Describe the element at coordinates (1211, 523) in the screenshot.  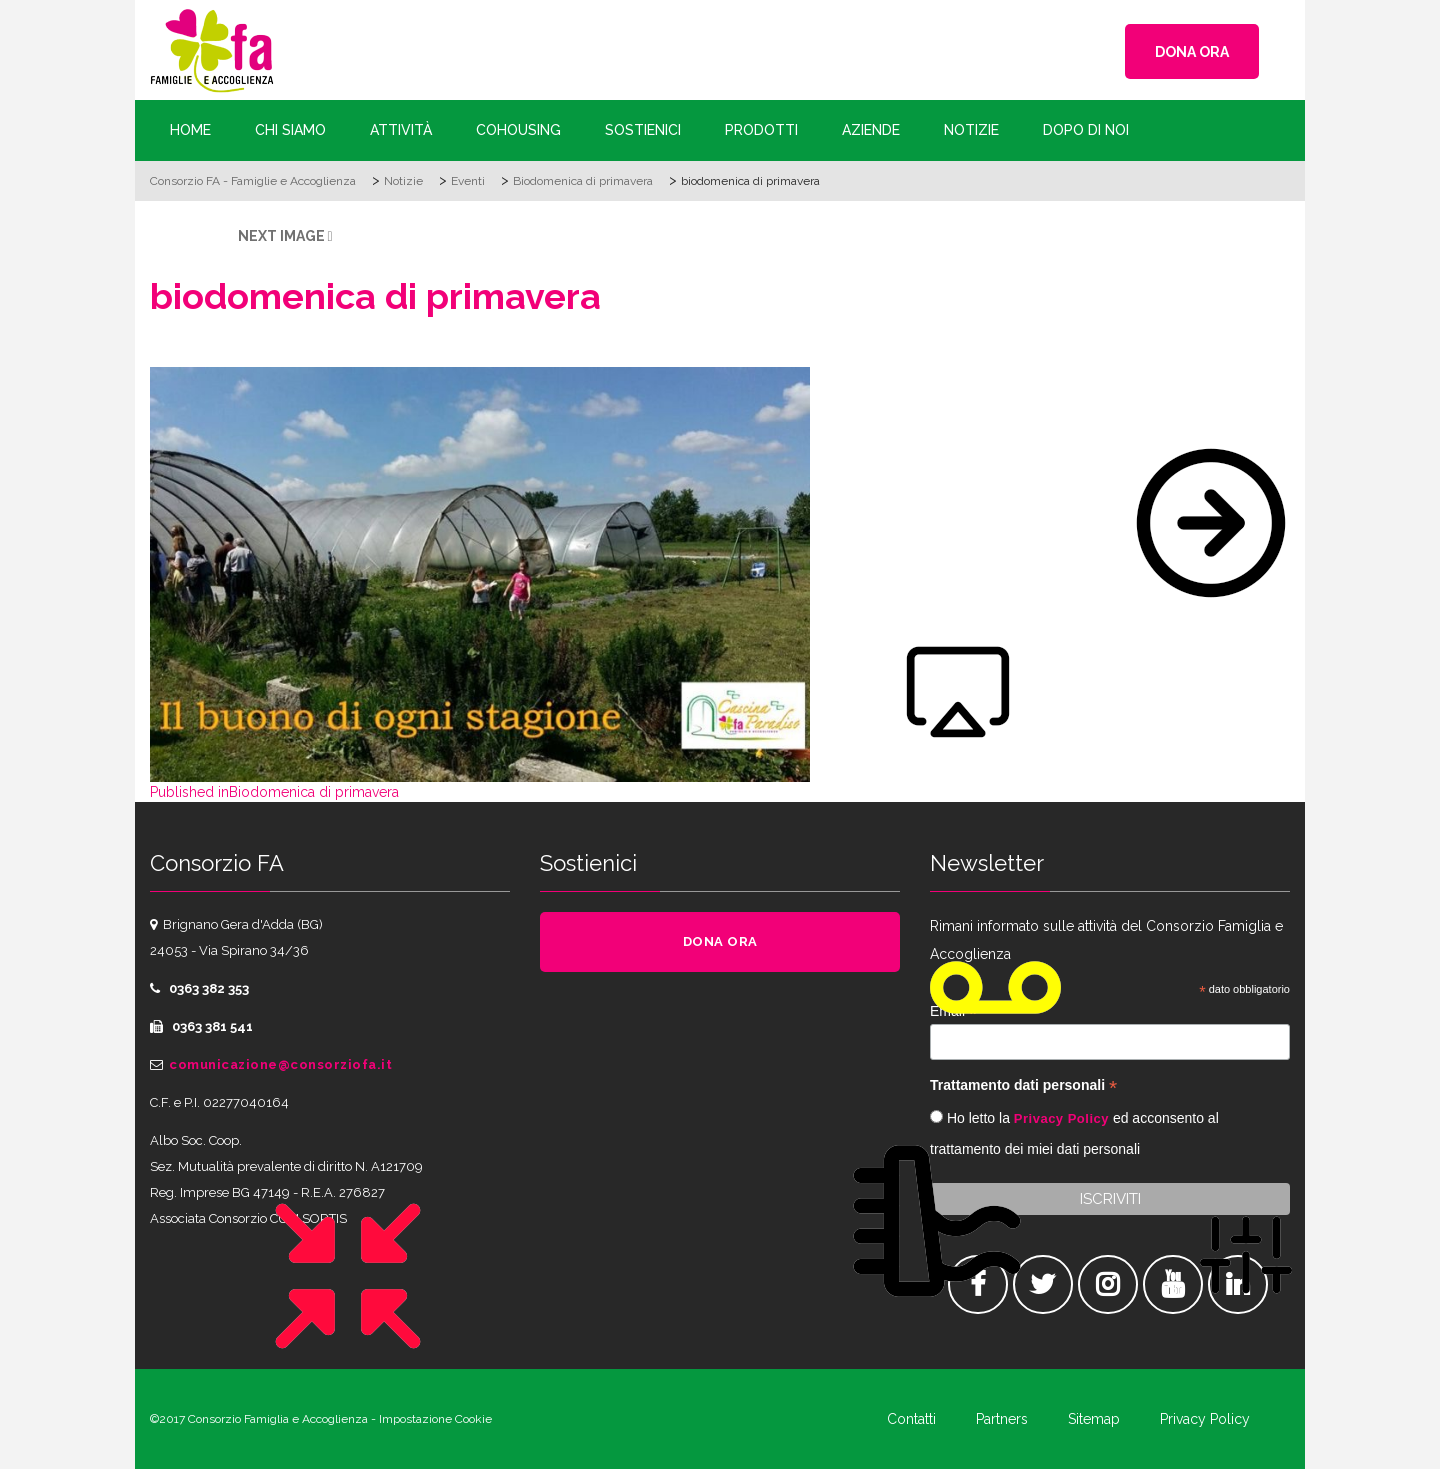
I see `proceed to the next step` at that location.